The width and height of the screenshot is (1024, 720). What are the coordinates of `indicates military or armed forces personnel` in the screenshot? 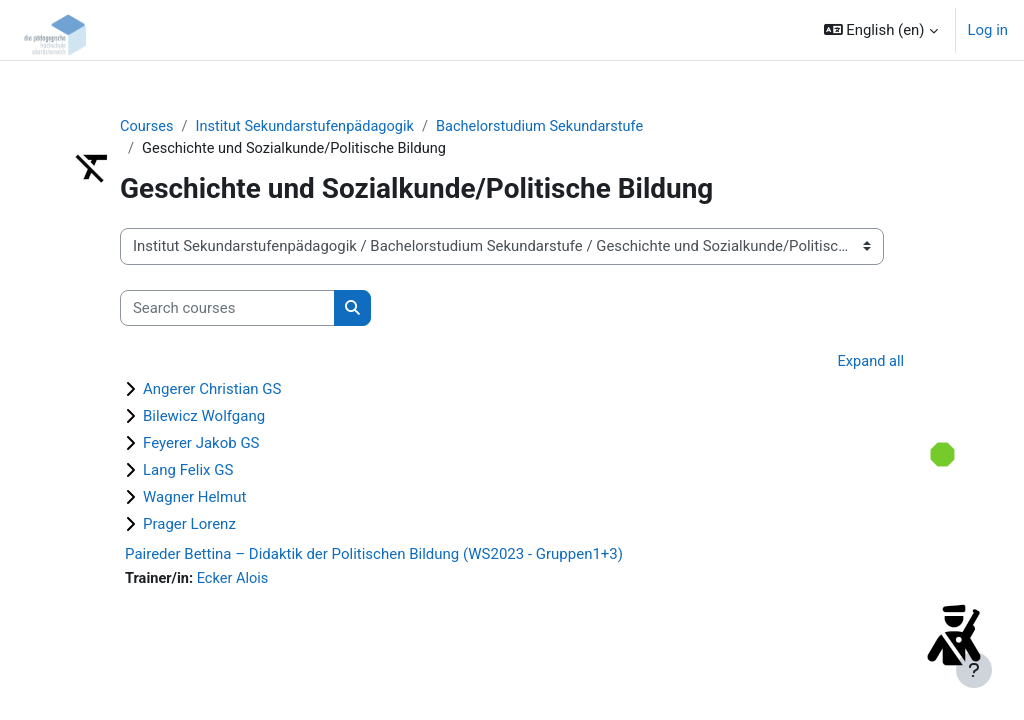 It's located at (954, 635).